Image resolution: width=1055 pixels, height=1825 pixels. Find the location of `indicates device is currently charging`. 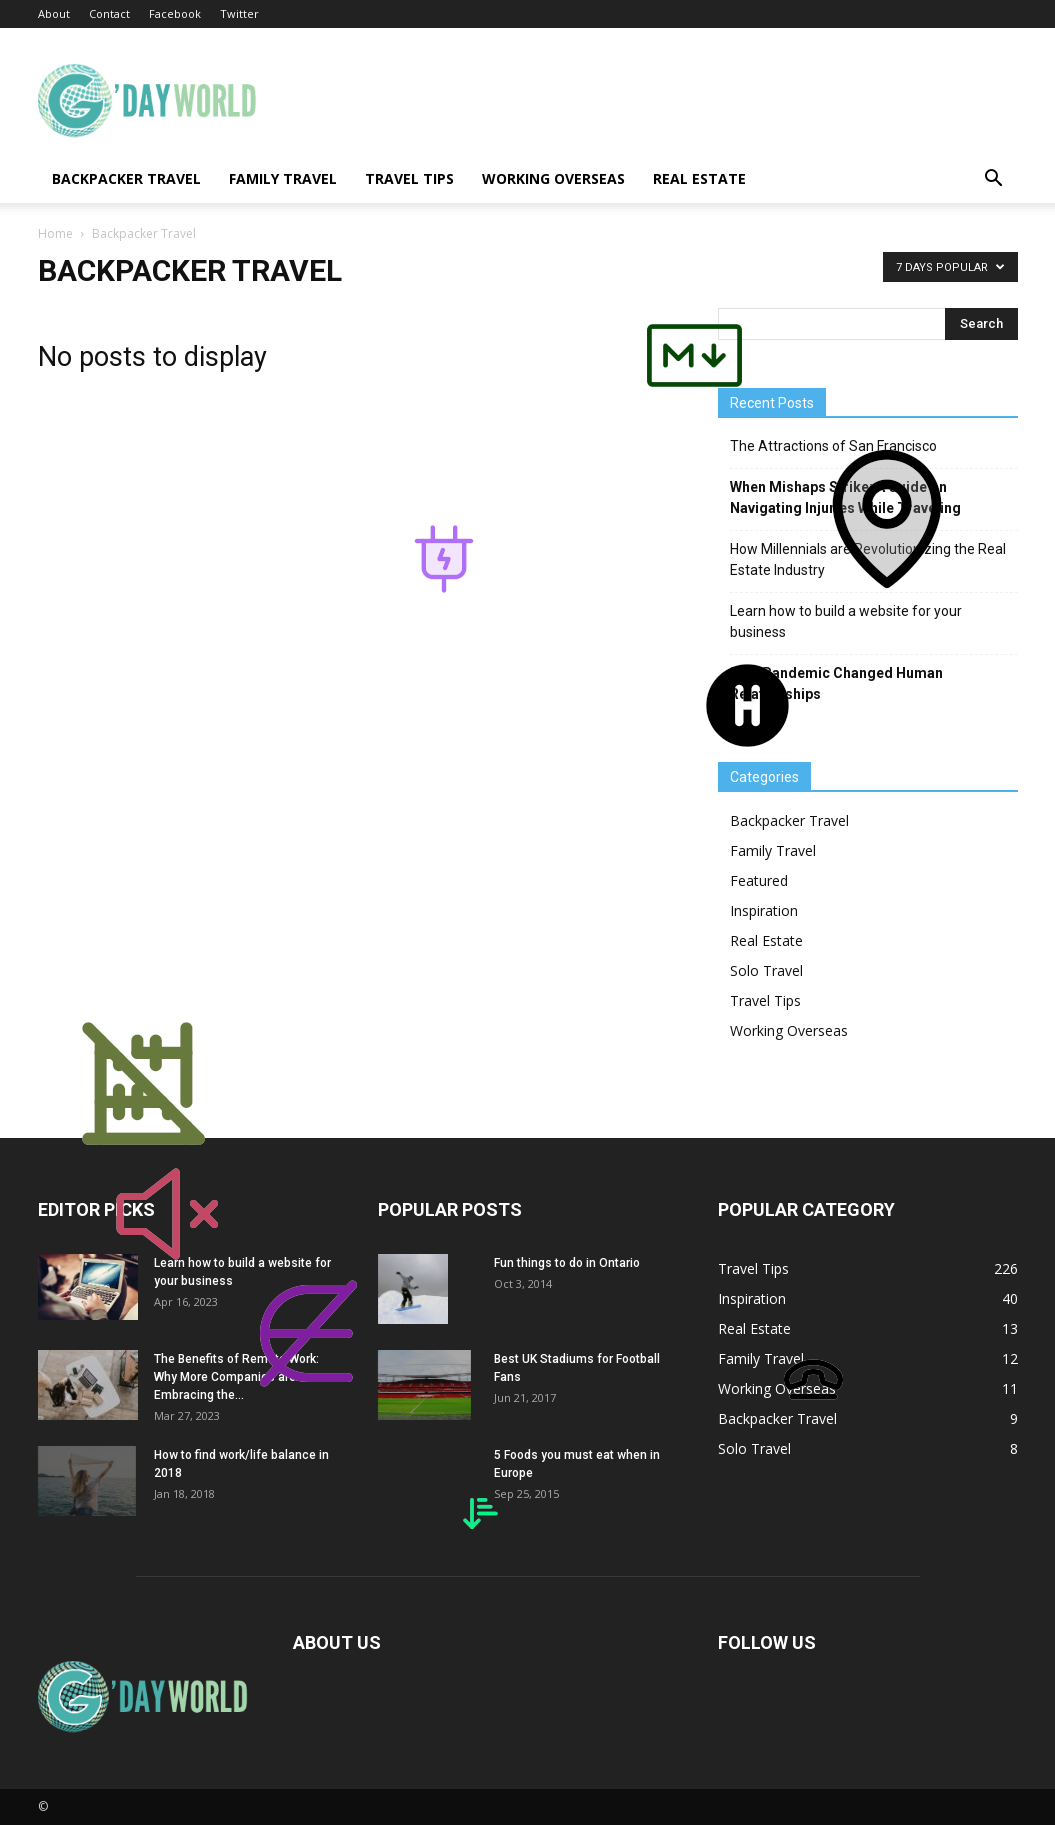

indicates device is currently charging is located at coordinates (444, 559).